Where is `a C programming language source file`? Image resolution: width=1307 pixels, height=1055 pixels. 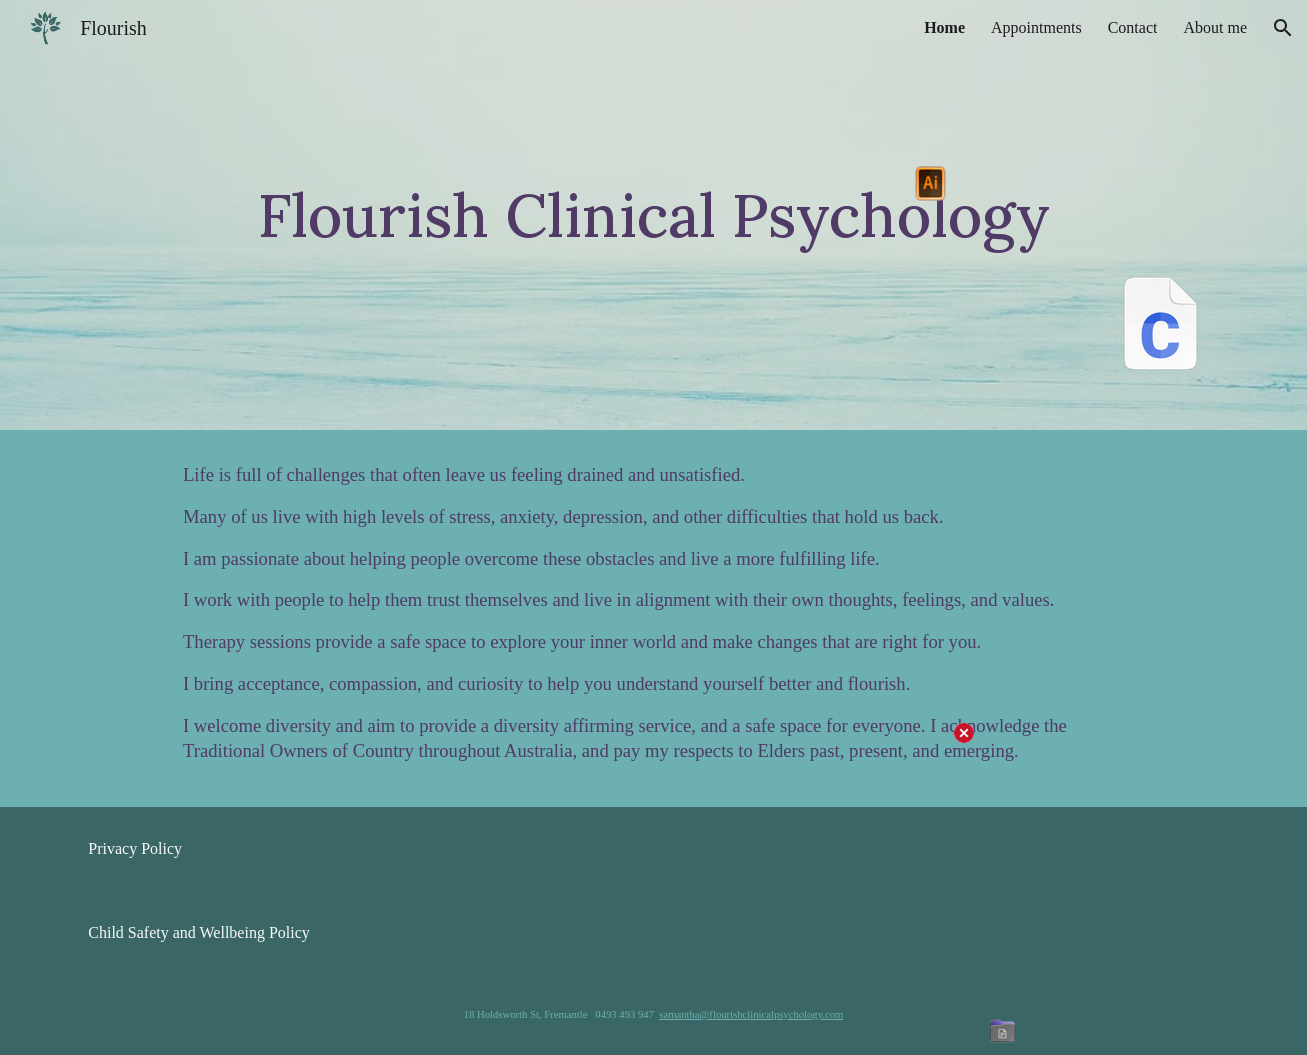
a C programming language source file is located at coordinates (1160, 323).